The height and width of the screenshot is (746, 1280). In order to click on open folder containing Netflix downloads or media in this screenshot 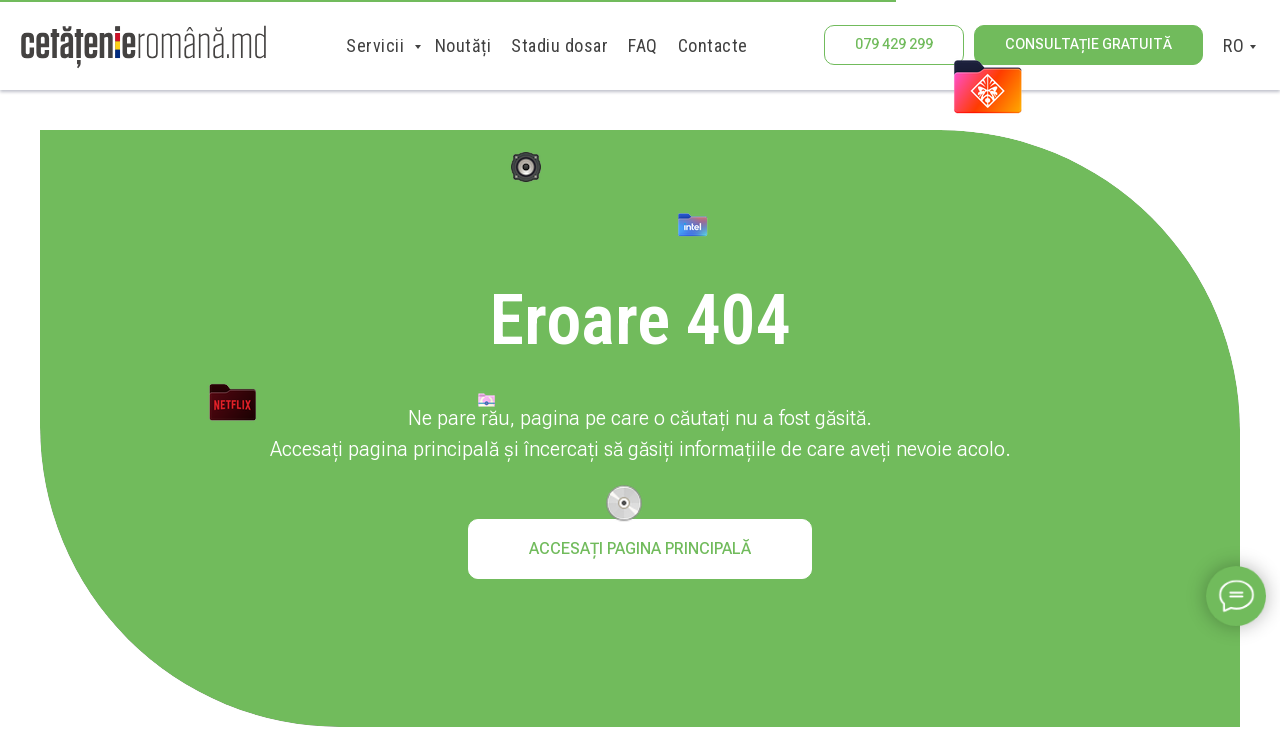, I will do `click(232, 403)`.